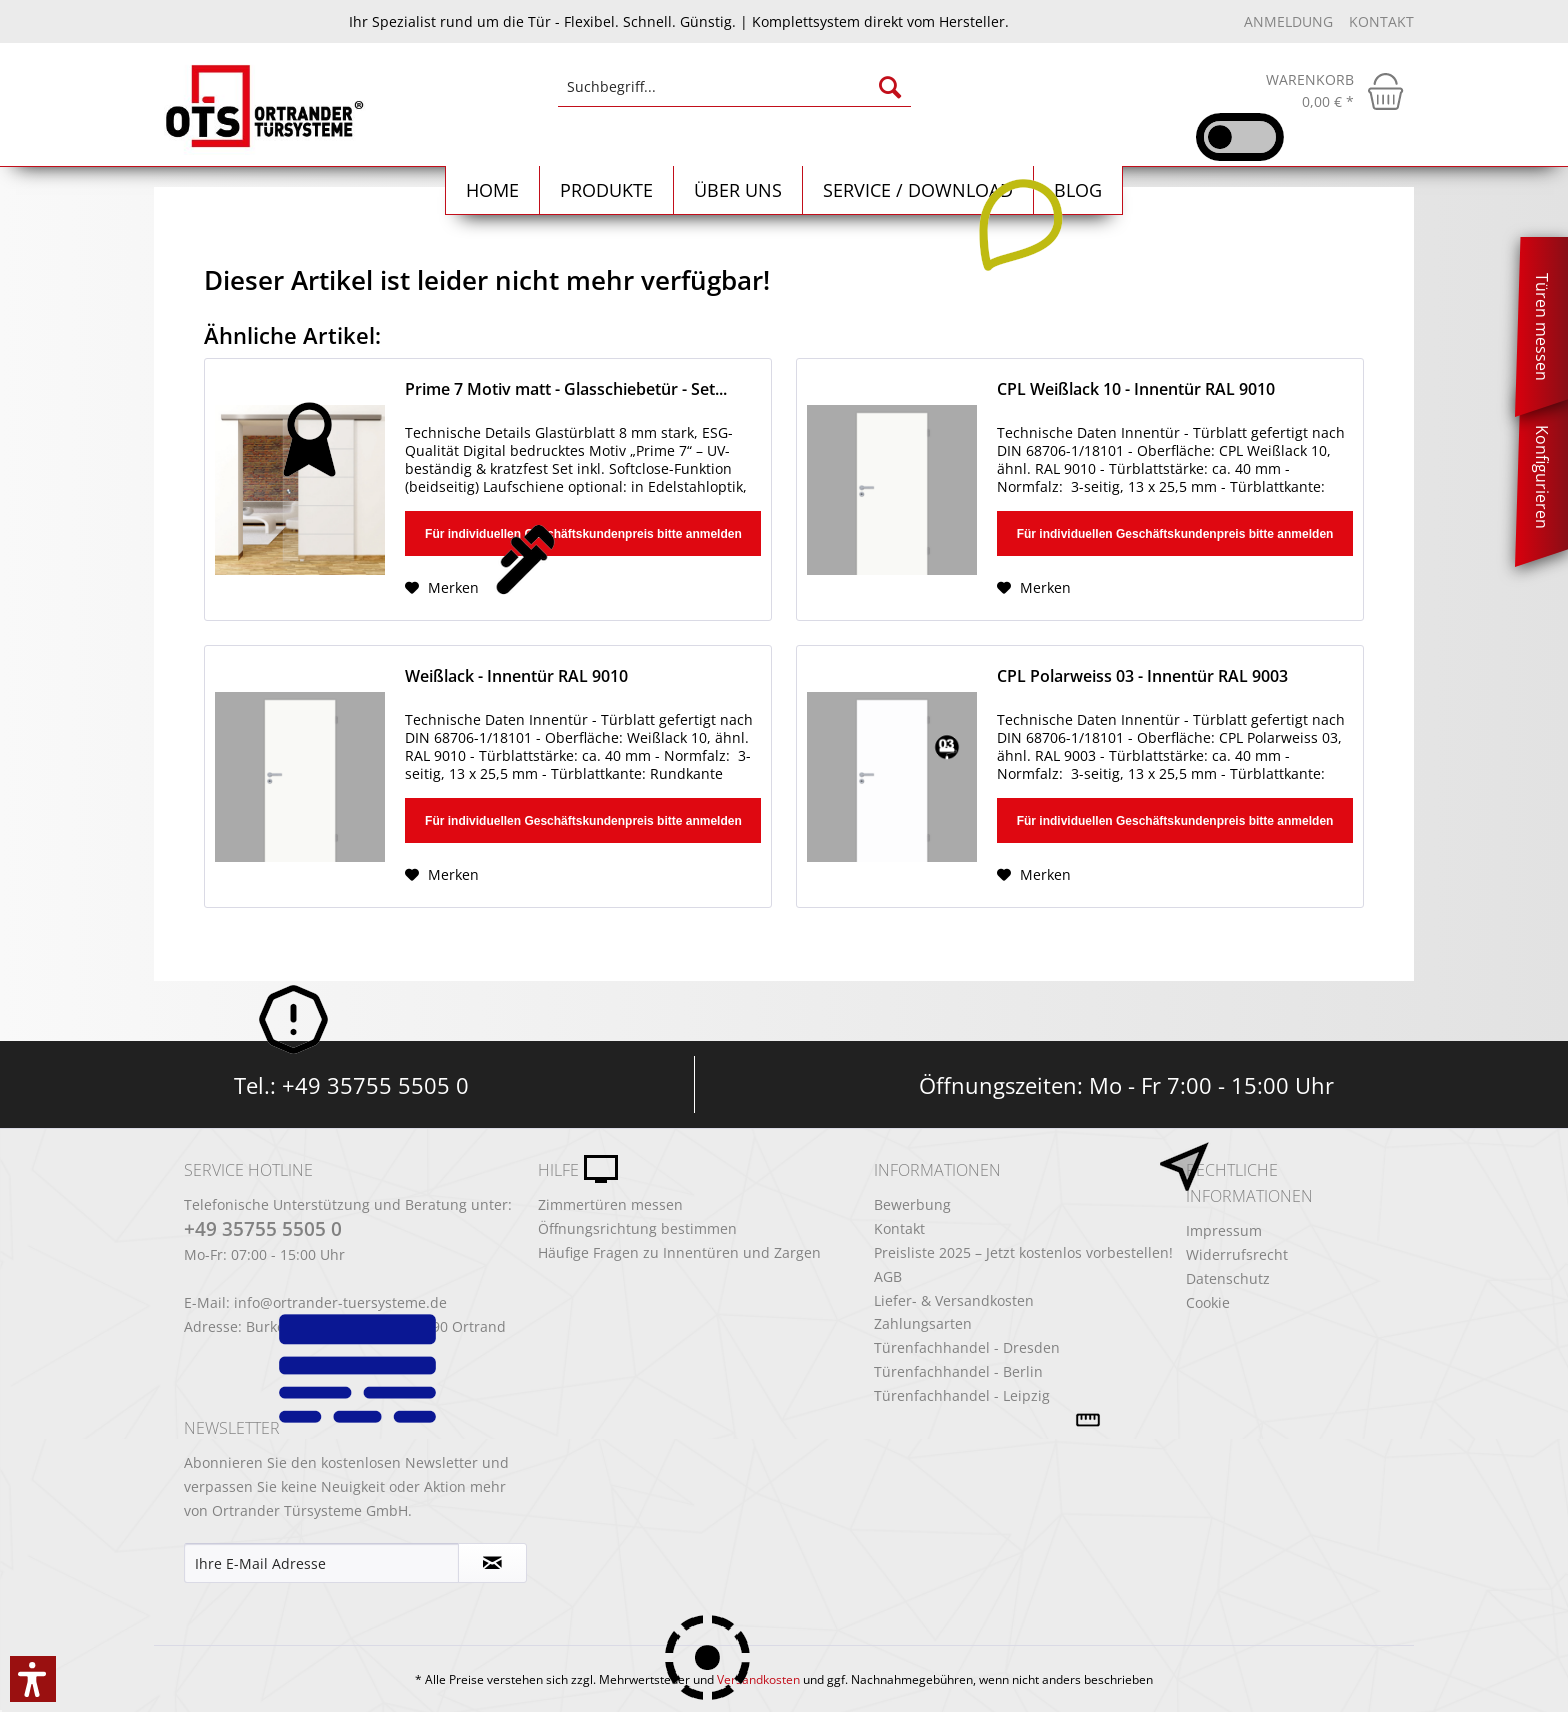 The height and width of the screenshot is (1712, 1568). What do you see at coordinates (357, 1368) in the screenshot?
I see `adjust gradient or color fill settings` at bounding box center [357, 1368].